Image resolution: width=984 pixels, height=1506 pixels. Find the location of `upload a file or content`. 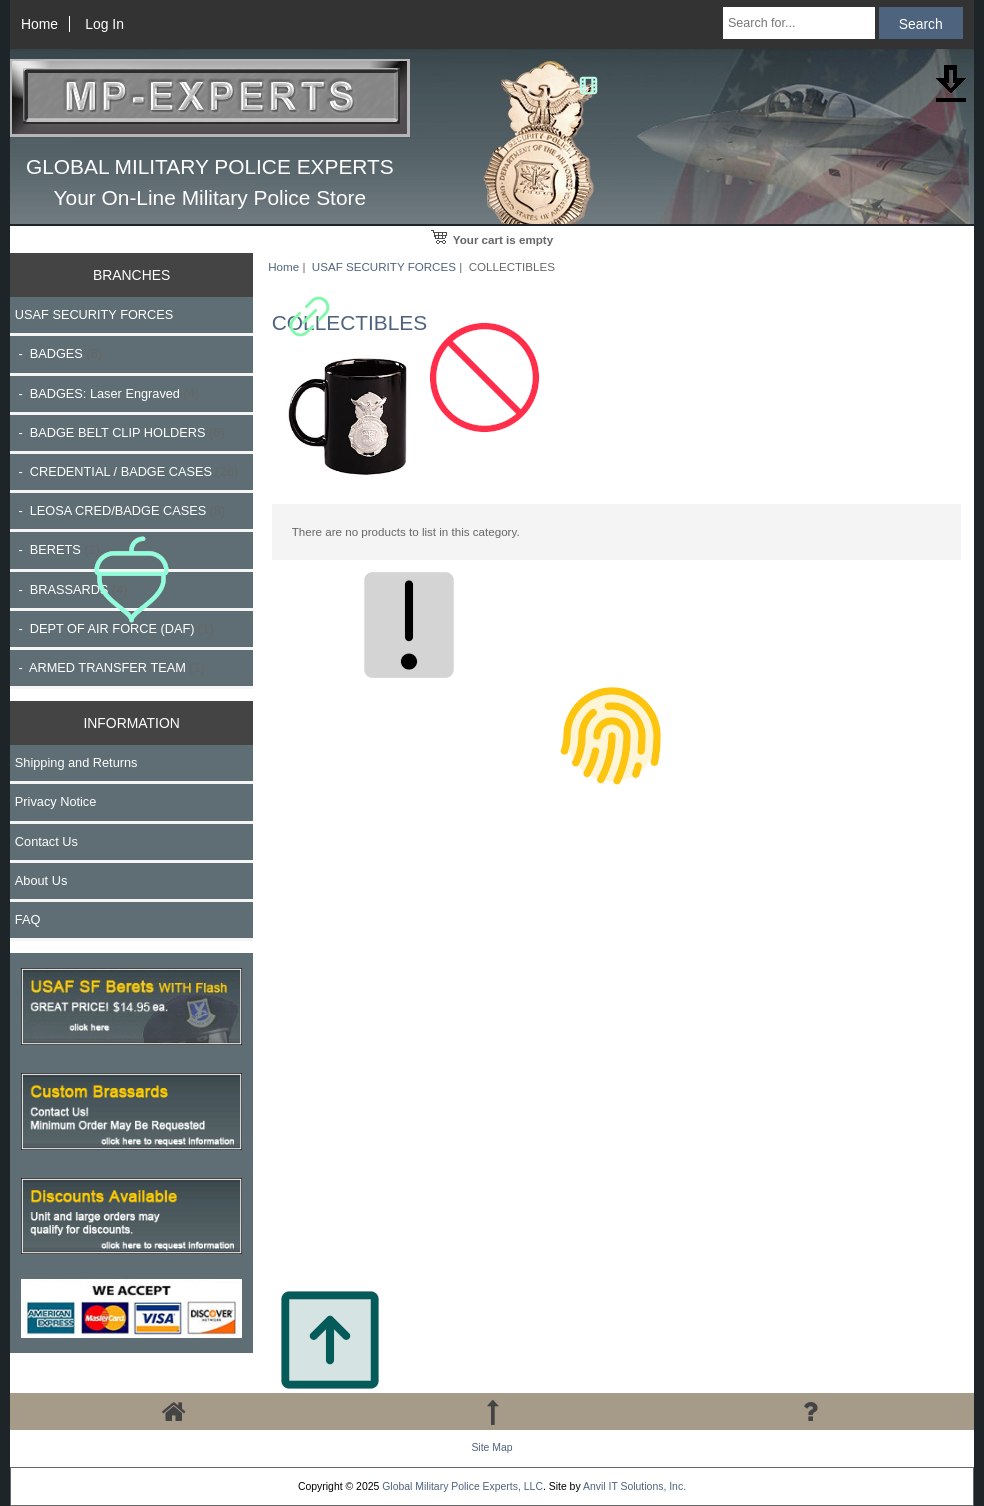

upload a file or content is located at coordinates (330, 1340).